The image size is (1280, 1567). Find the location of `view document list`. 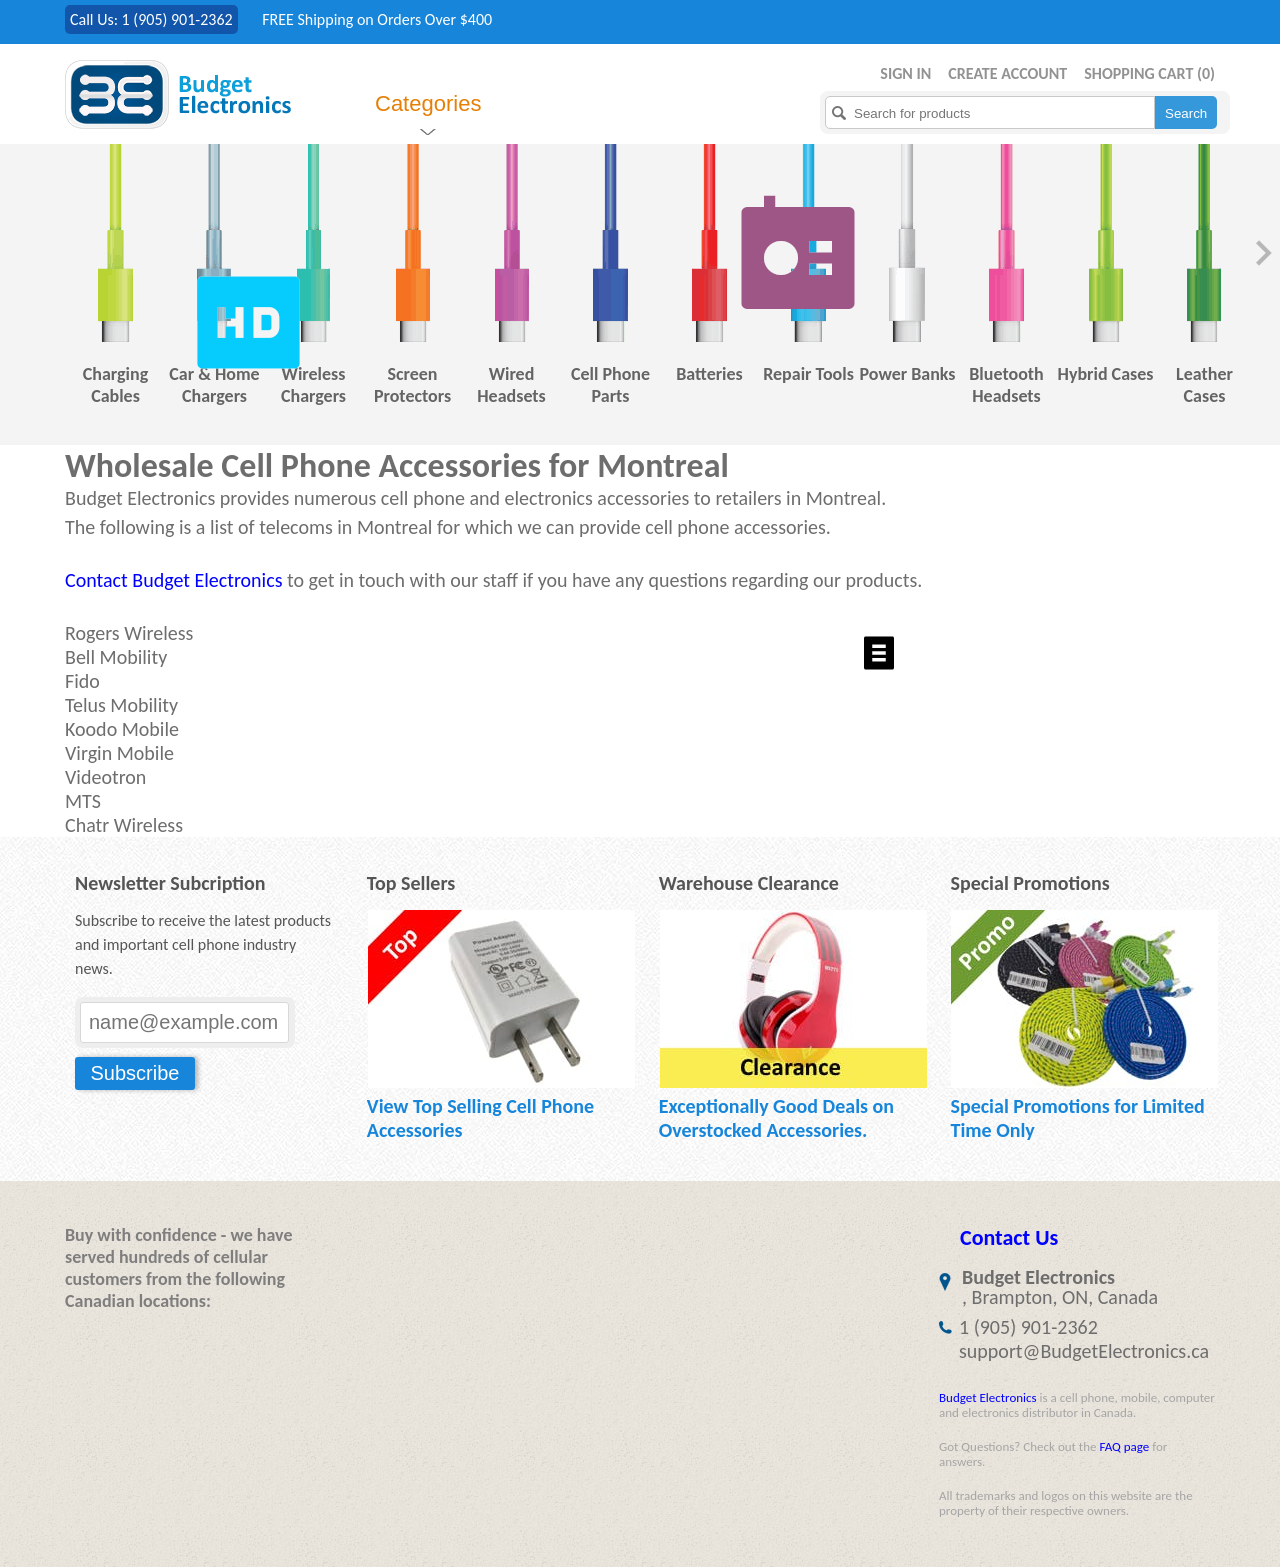

view document list is located at coordinates (879, 653).